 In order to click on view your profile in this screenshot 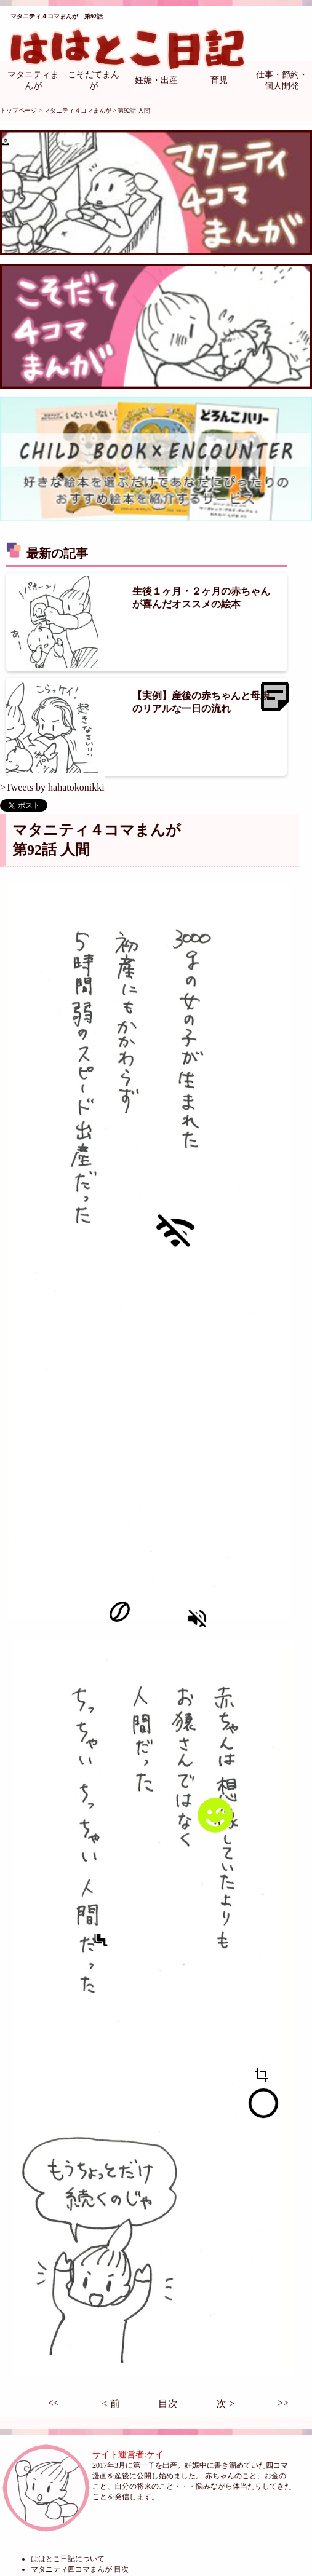, I will do `click(6, 142)`.